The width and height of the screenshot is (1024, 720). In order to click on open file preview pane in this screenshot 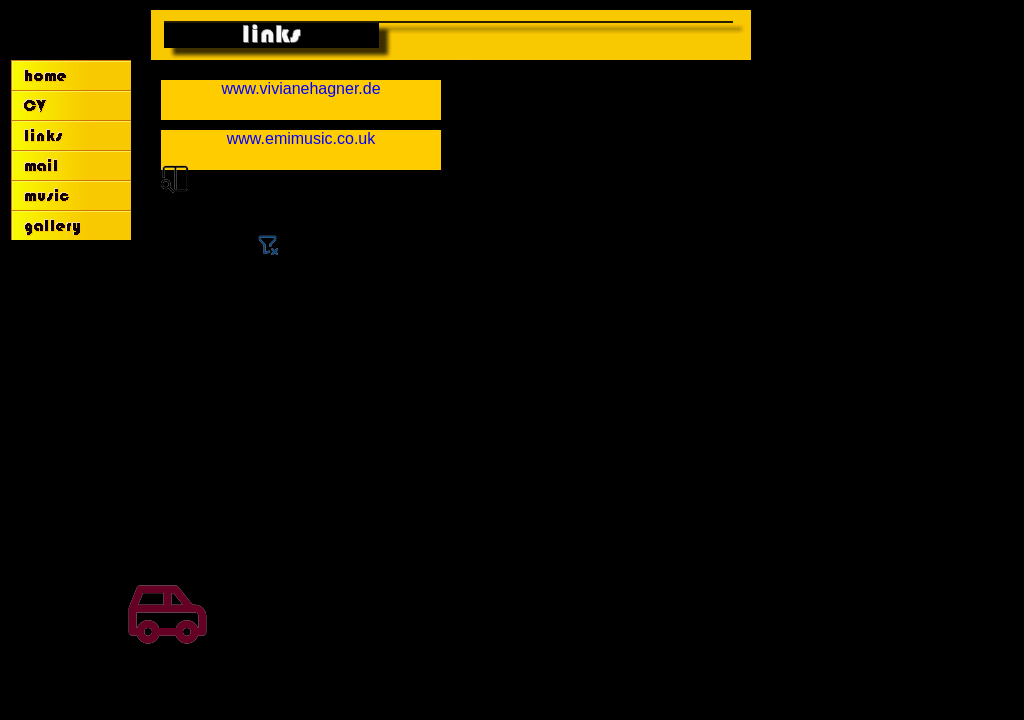, I will do `click(174, 177)`.